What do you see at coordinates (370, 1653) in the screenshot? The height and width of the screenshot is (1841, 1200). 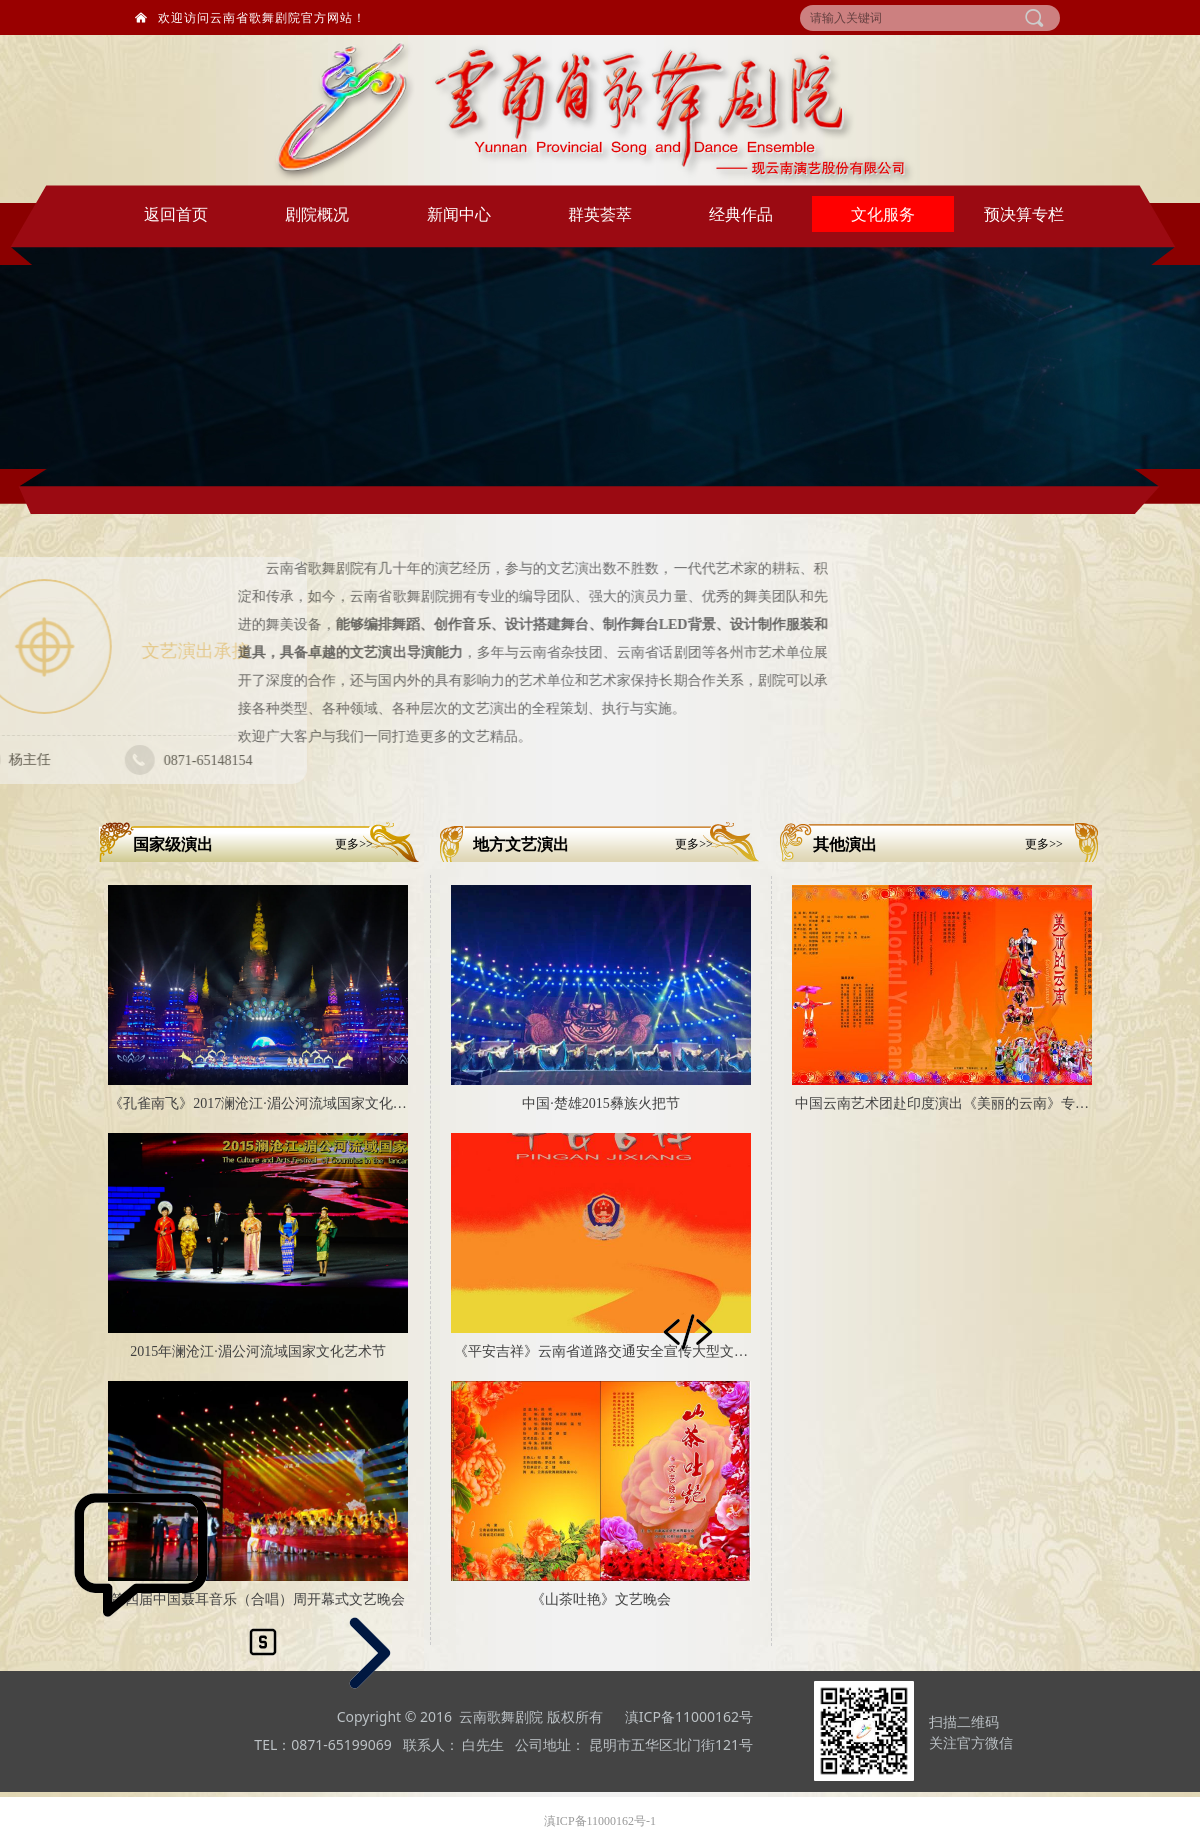 I see `navigate to the next item or screen` at bounding box center [370, 1653].